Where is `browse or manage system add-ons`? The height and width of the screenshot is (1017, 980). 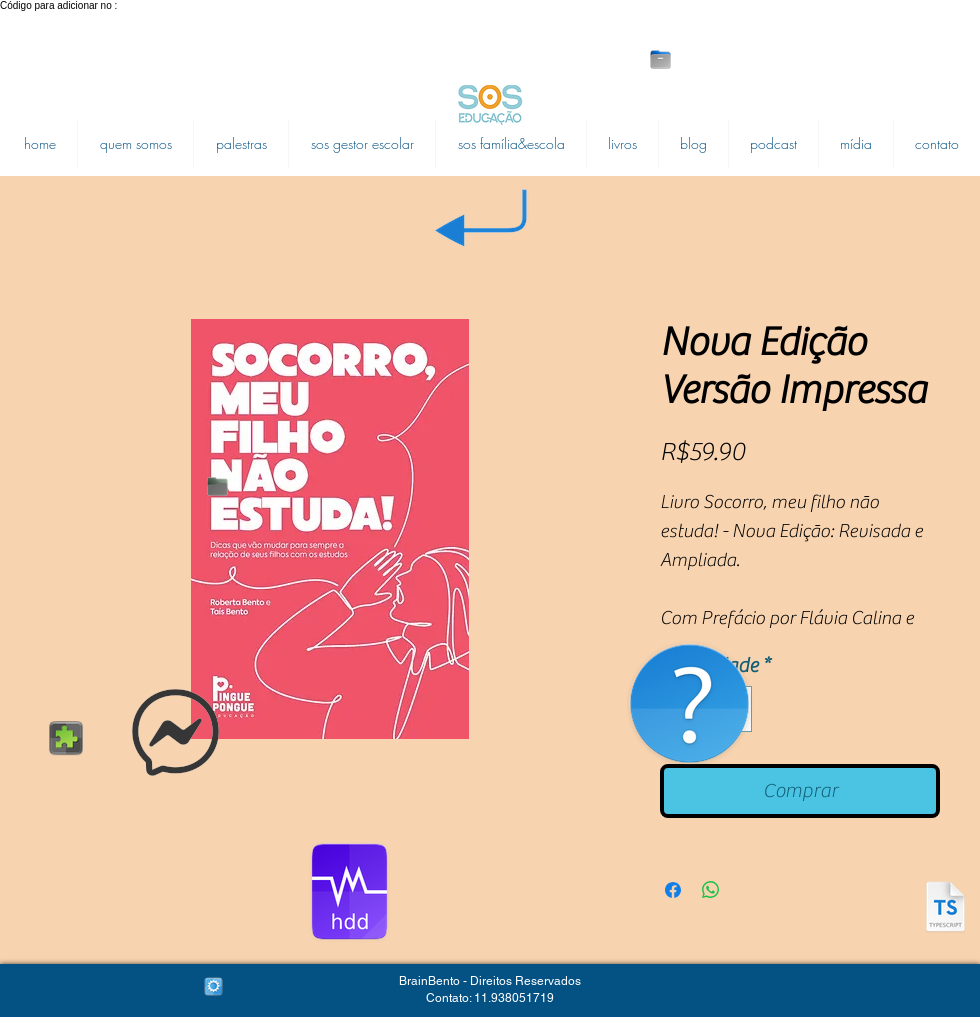 browse or manage system add-ons is located at coordinates (66, 738).